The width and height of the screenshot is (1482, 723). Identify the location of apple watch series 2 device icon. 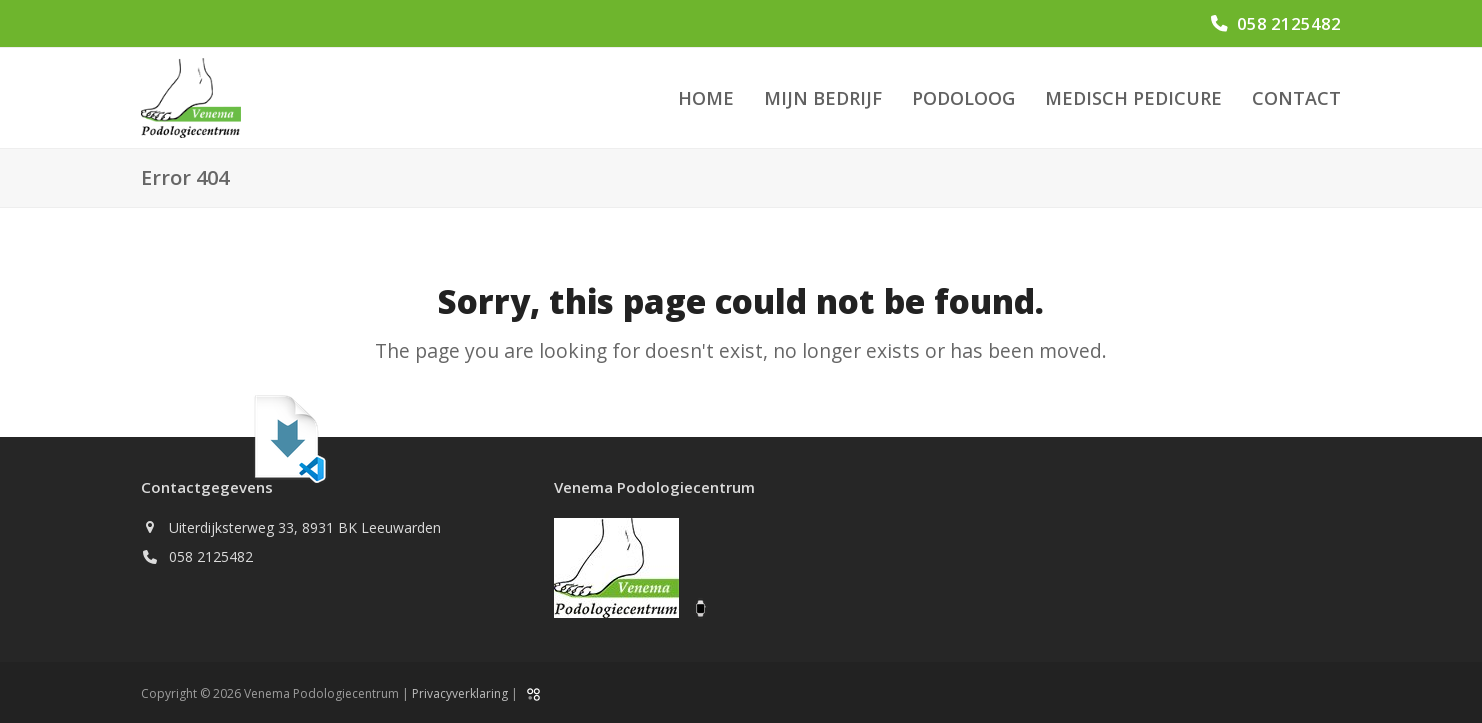
(700, 608).